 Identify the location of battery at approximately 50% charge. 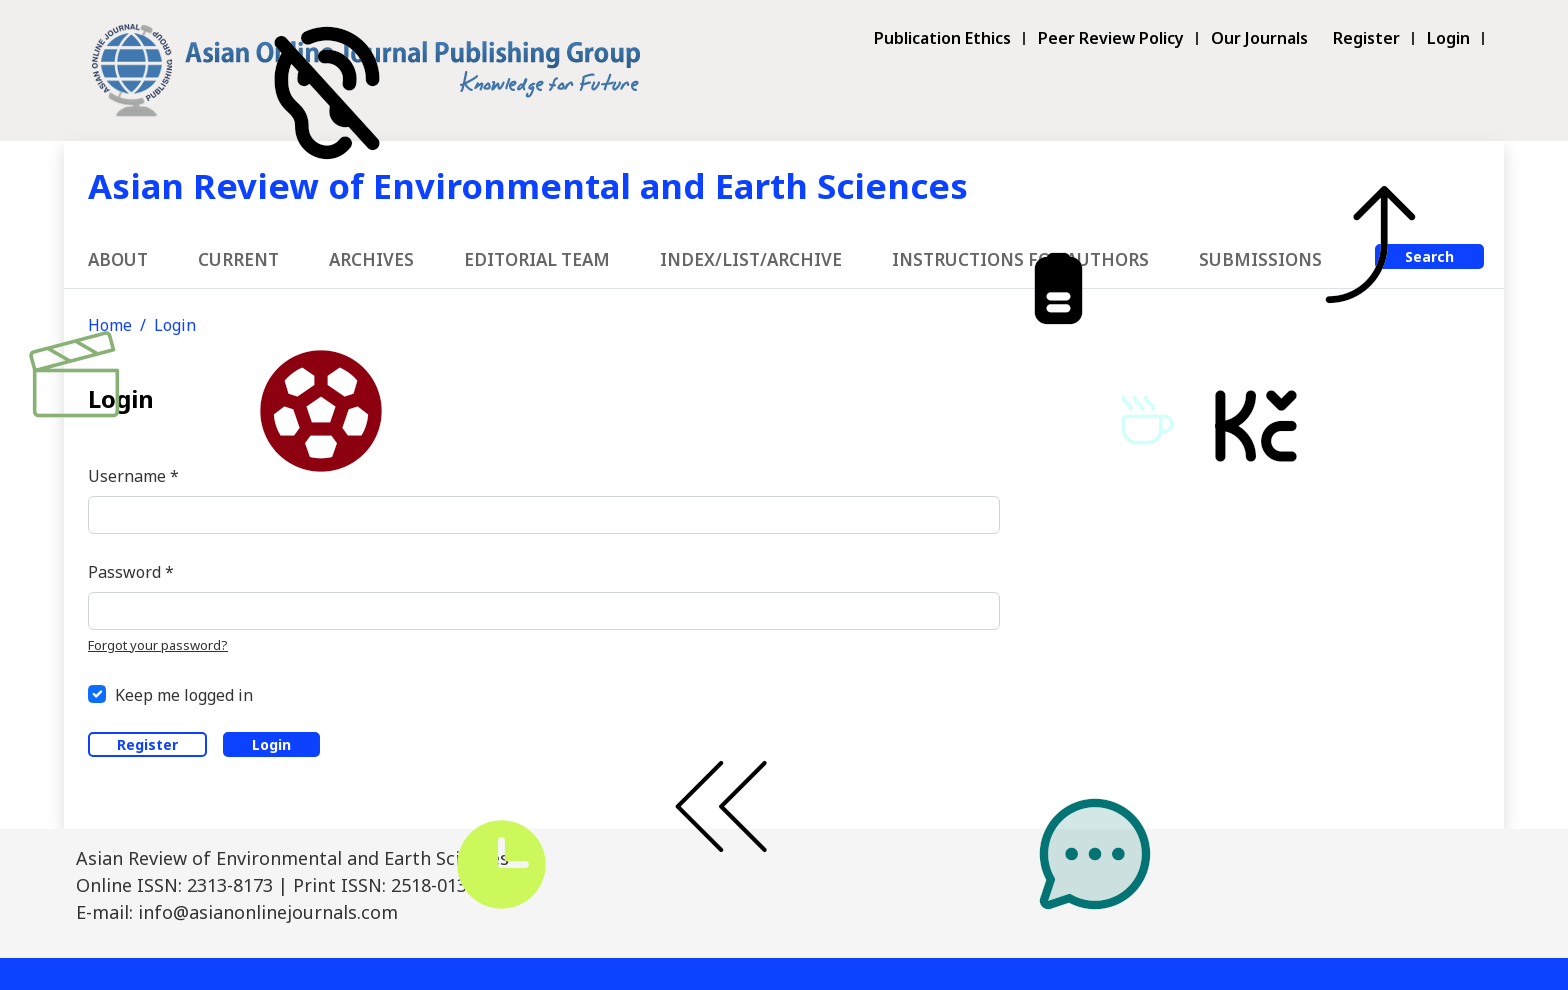
(1058, 288).